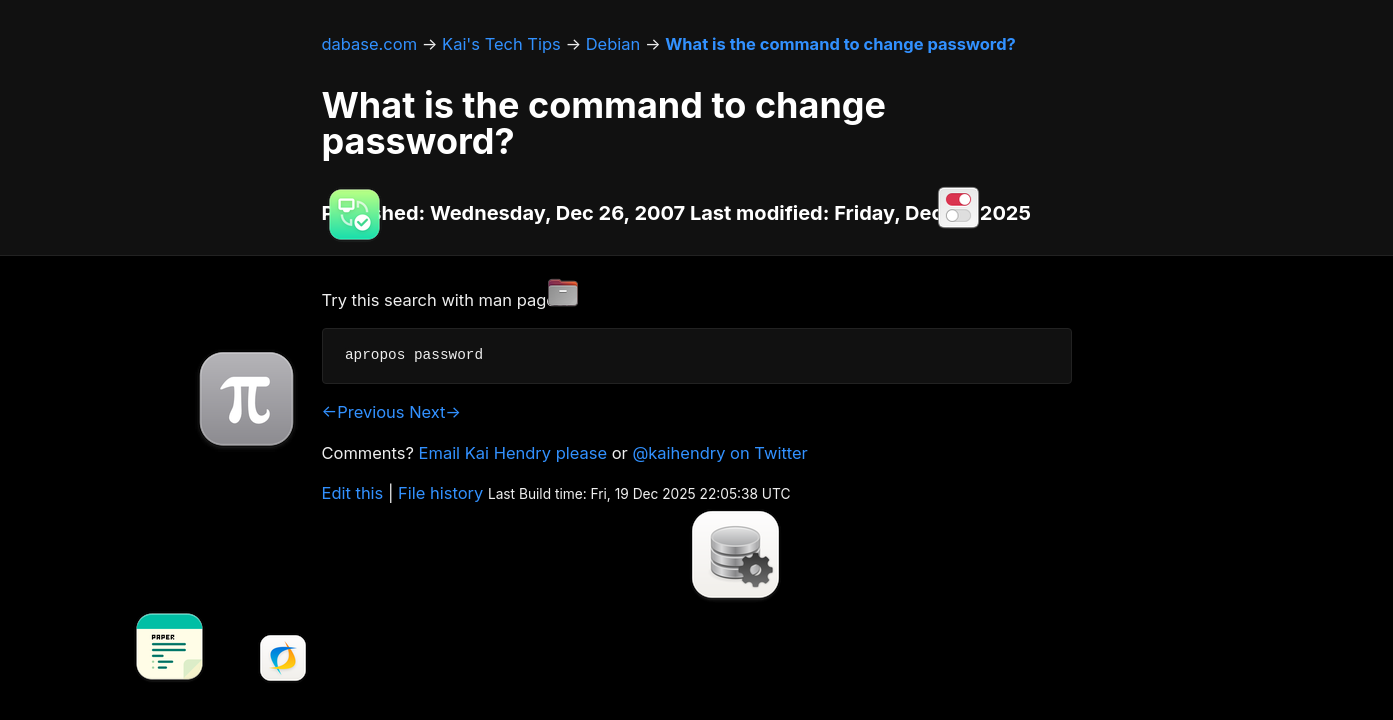 The height and width of the screenshot is (720, 1393). Describe the element at coordinates (354, 214) in the screenshot. I see `open input leap app for sharing keyboard and mouse between computers` at that location.